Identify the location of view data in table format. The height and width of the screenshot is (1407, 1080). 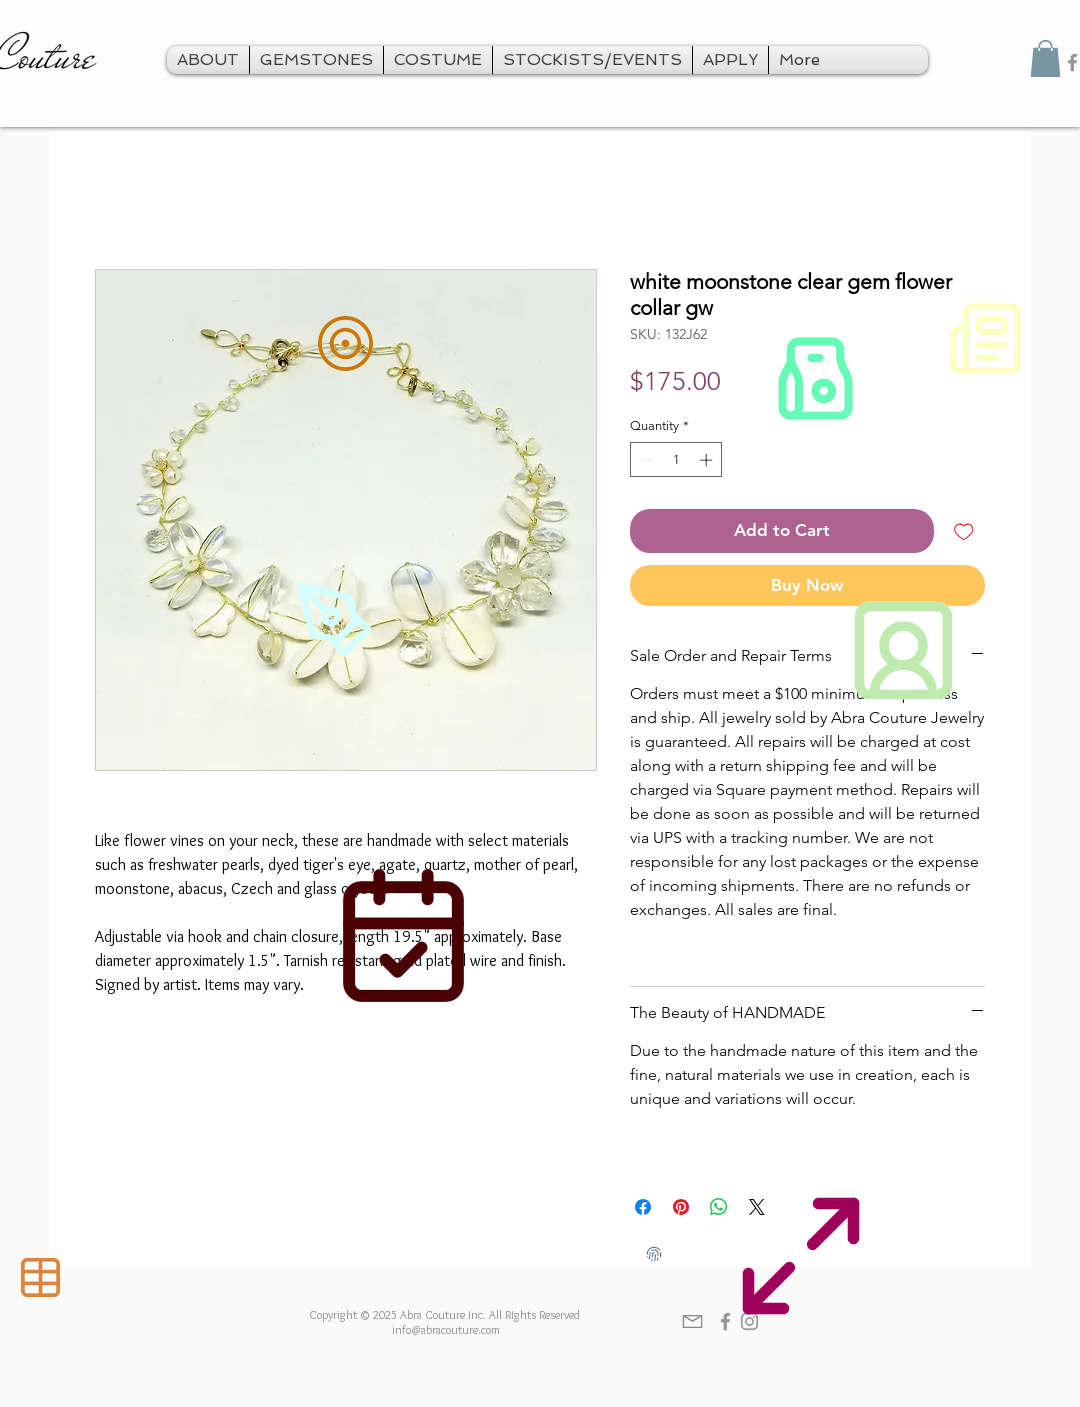
(40, 1277).